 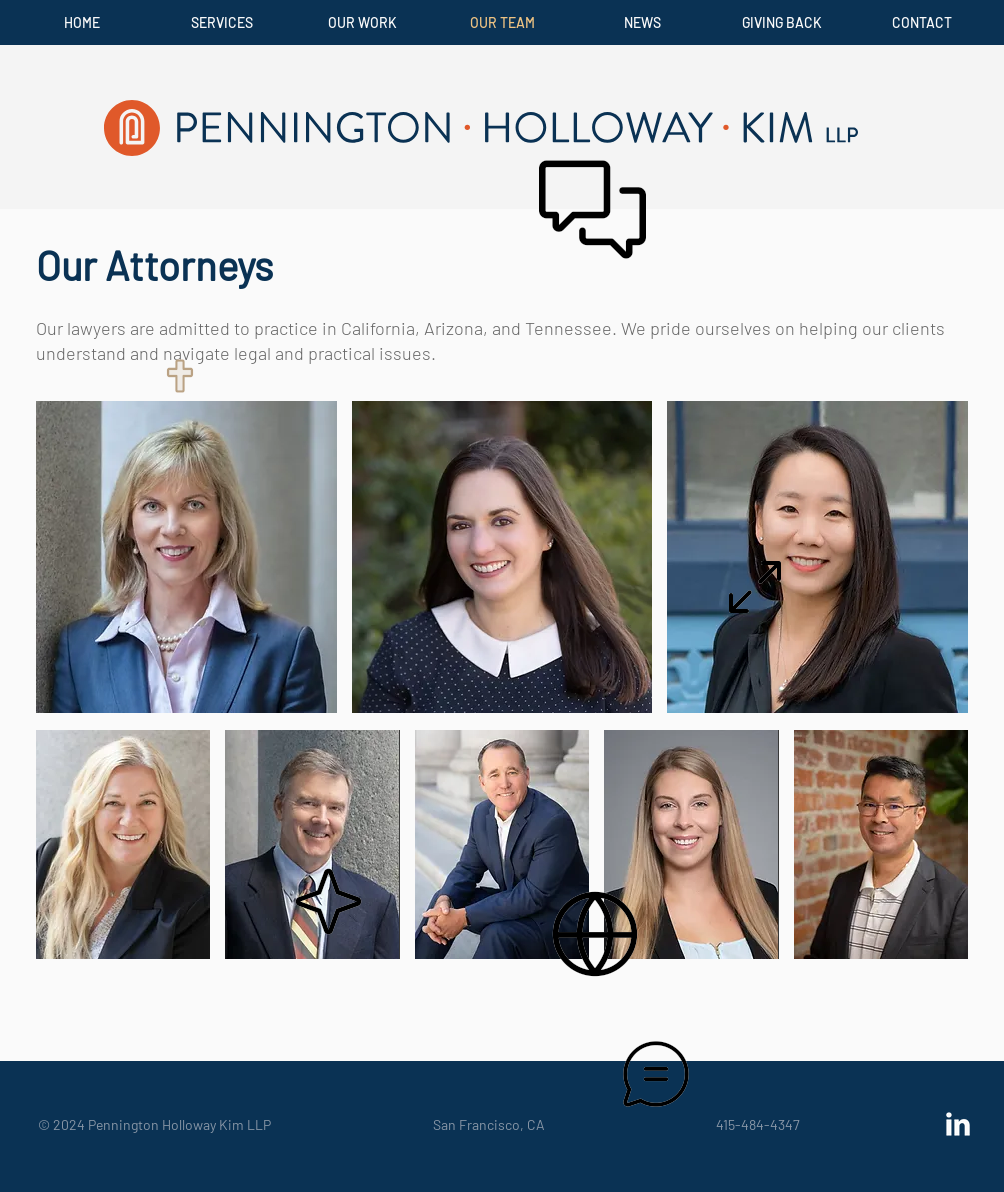 What do you see at coordinates (592, 209) in the screenshot?
I see `view discussion thread` at bounding box center [592, 209].